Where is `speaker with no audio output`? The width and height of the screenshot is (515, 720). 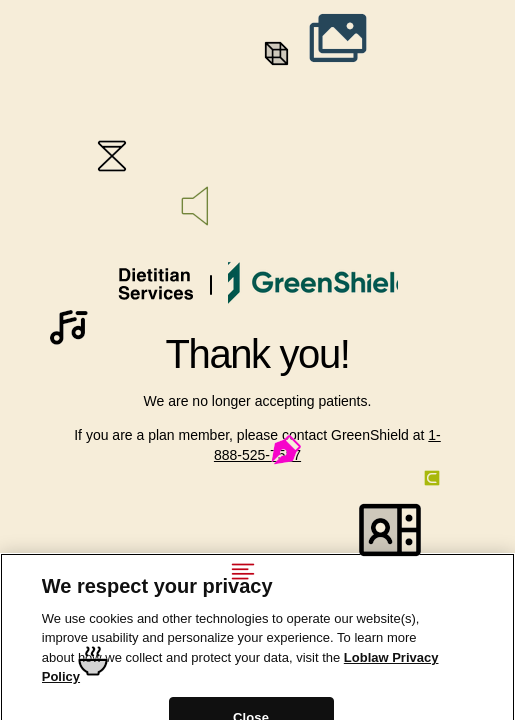 speaker with no audio output is located at coordinates (201, 206).